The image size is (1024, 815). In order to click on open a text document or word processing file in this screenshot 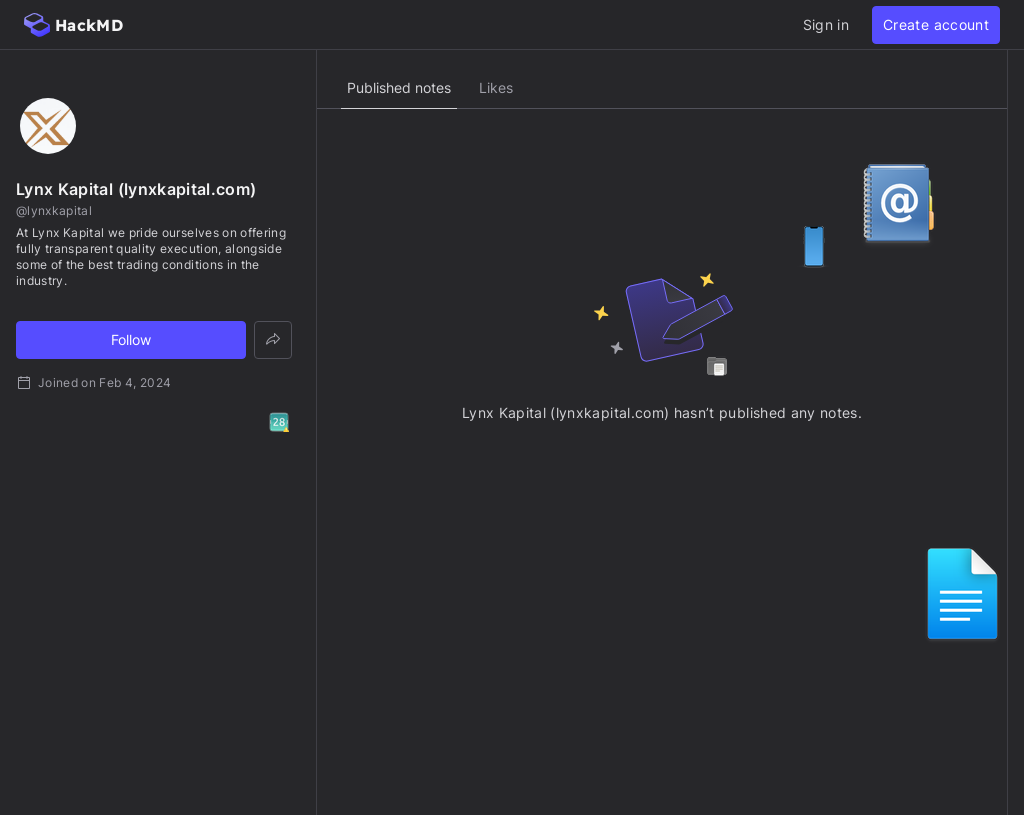, I will do `click(962, 595)`.